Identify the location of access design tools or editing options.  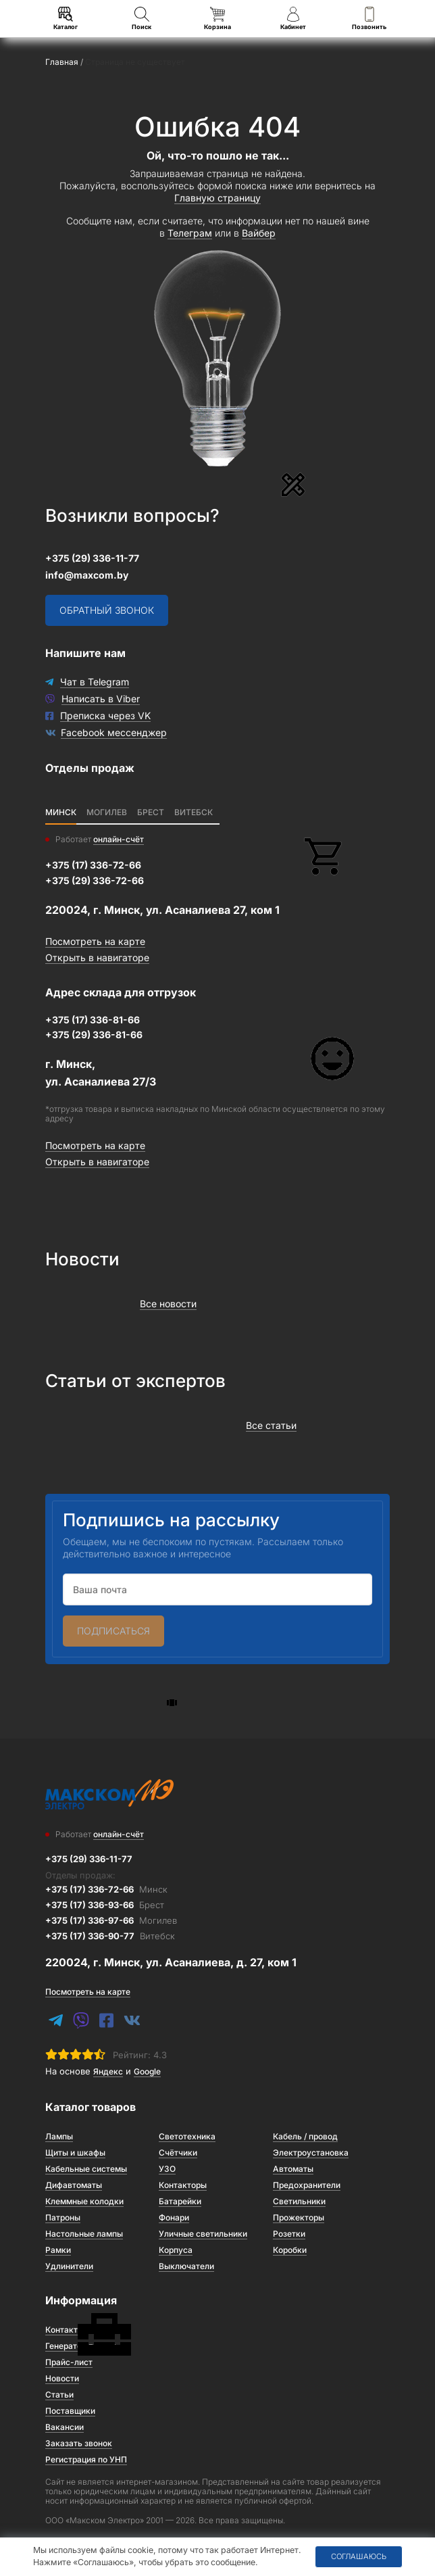
(293, 485).